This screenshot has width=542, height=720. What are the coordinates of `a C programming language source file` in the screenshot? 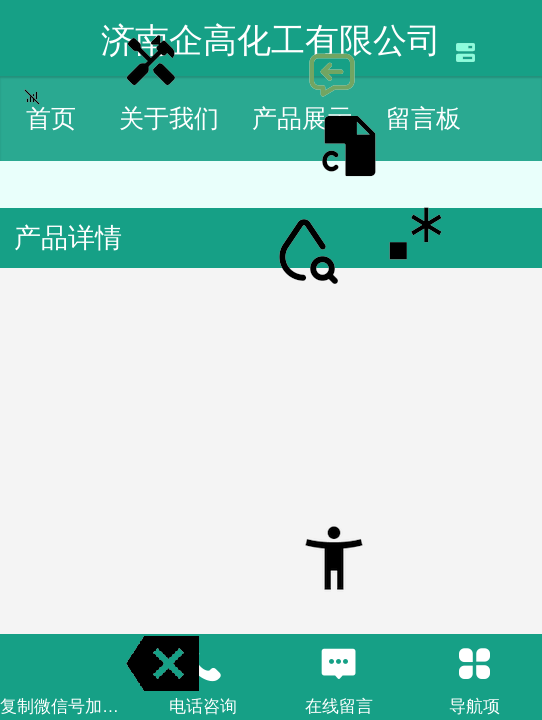 It's located at (350, 146).